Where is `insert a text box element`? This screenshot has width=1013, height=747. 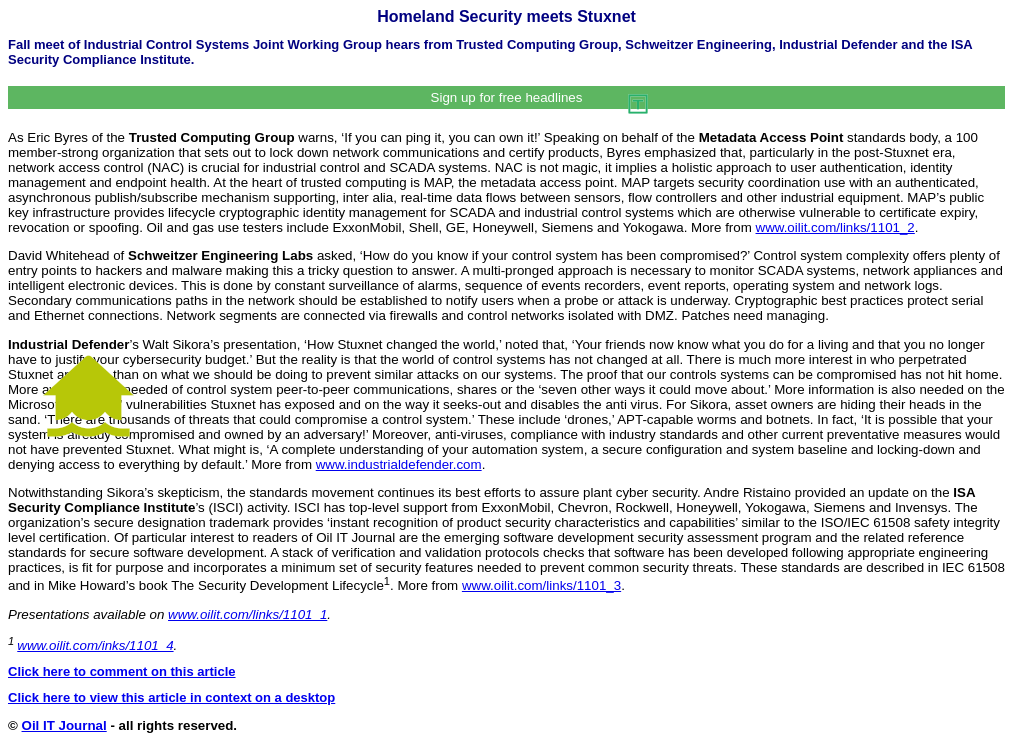
insert a text box element is located at coordinates (638, 104).